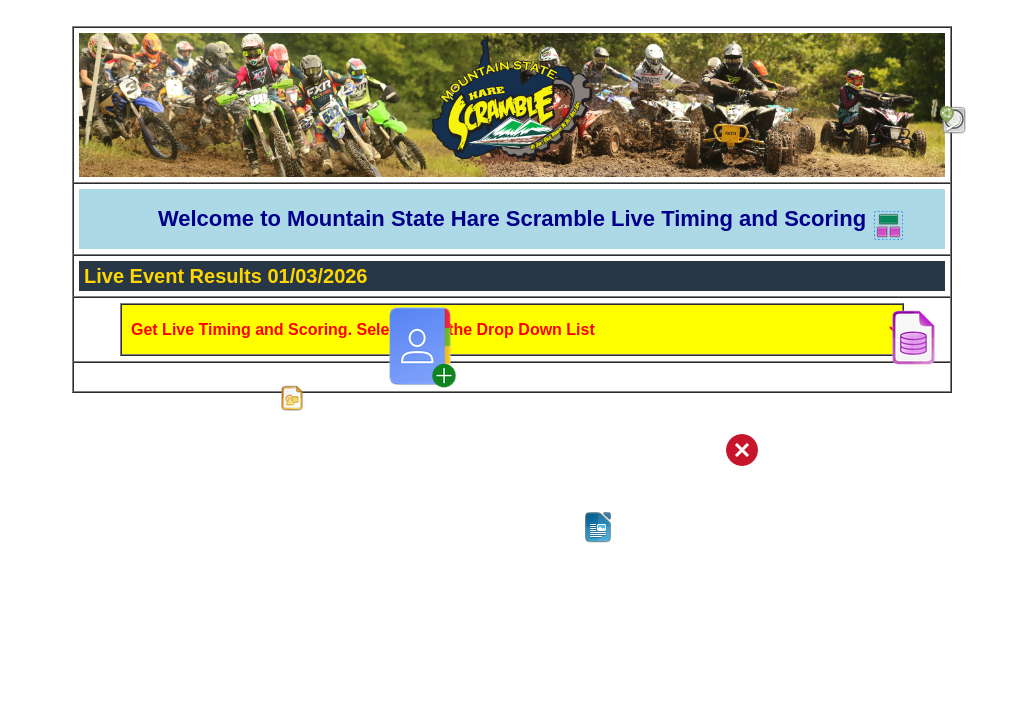  What do you see at coordinates (888, 225) in the screenshot?
I see `select all items in the current view` at bounding box center [888, 225].